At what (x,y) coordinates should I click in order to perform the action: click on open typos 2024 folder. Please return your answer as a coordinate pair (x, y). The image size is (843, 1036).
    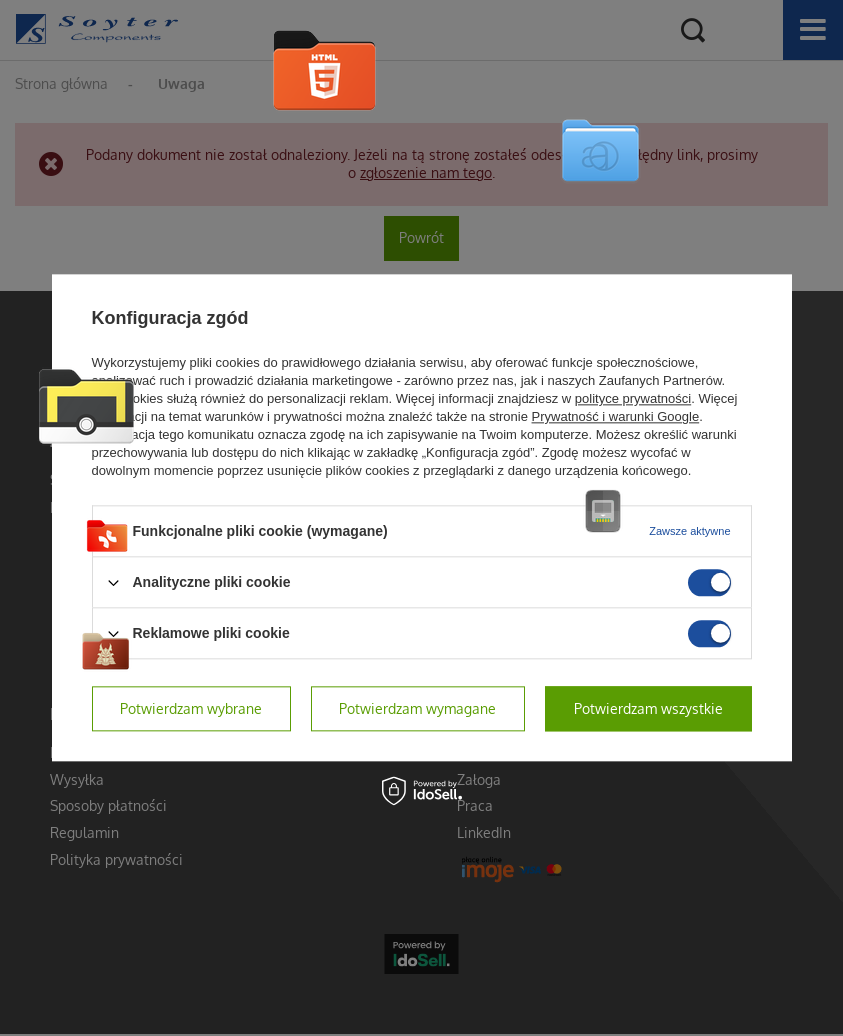
    Looking at the image, I should click on (600, 150).